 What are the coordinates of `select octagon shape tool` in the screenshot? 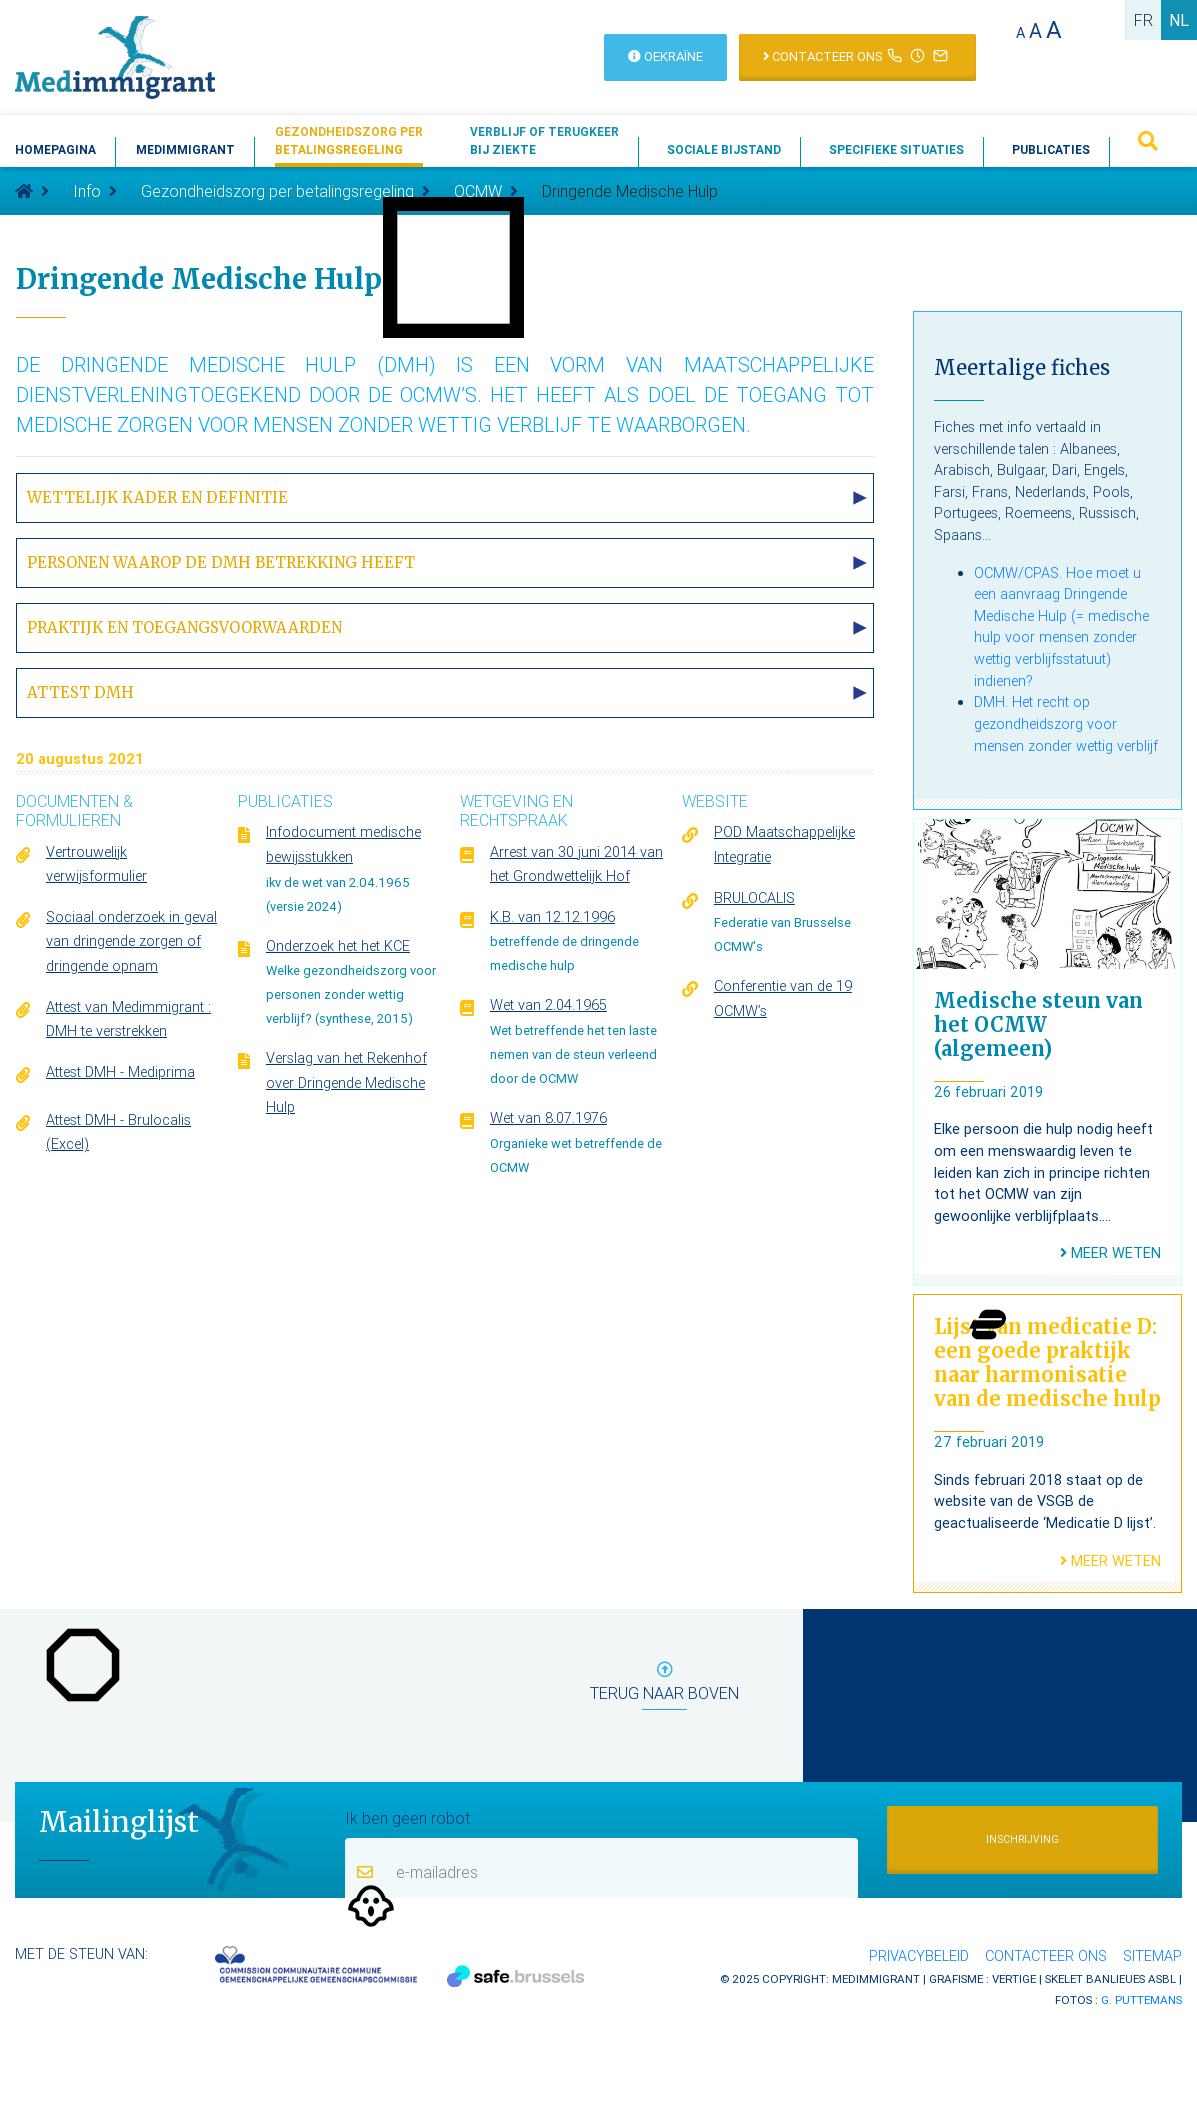 It's located at (83, 1665).